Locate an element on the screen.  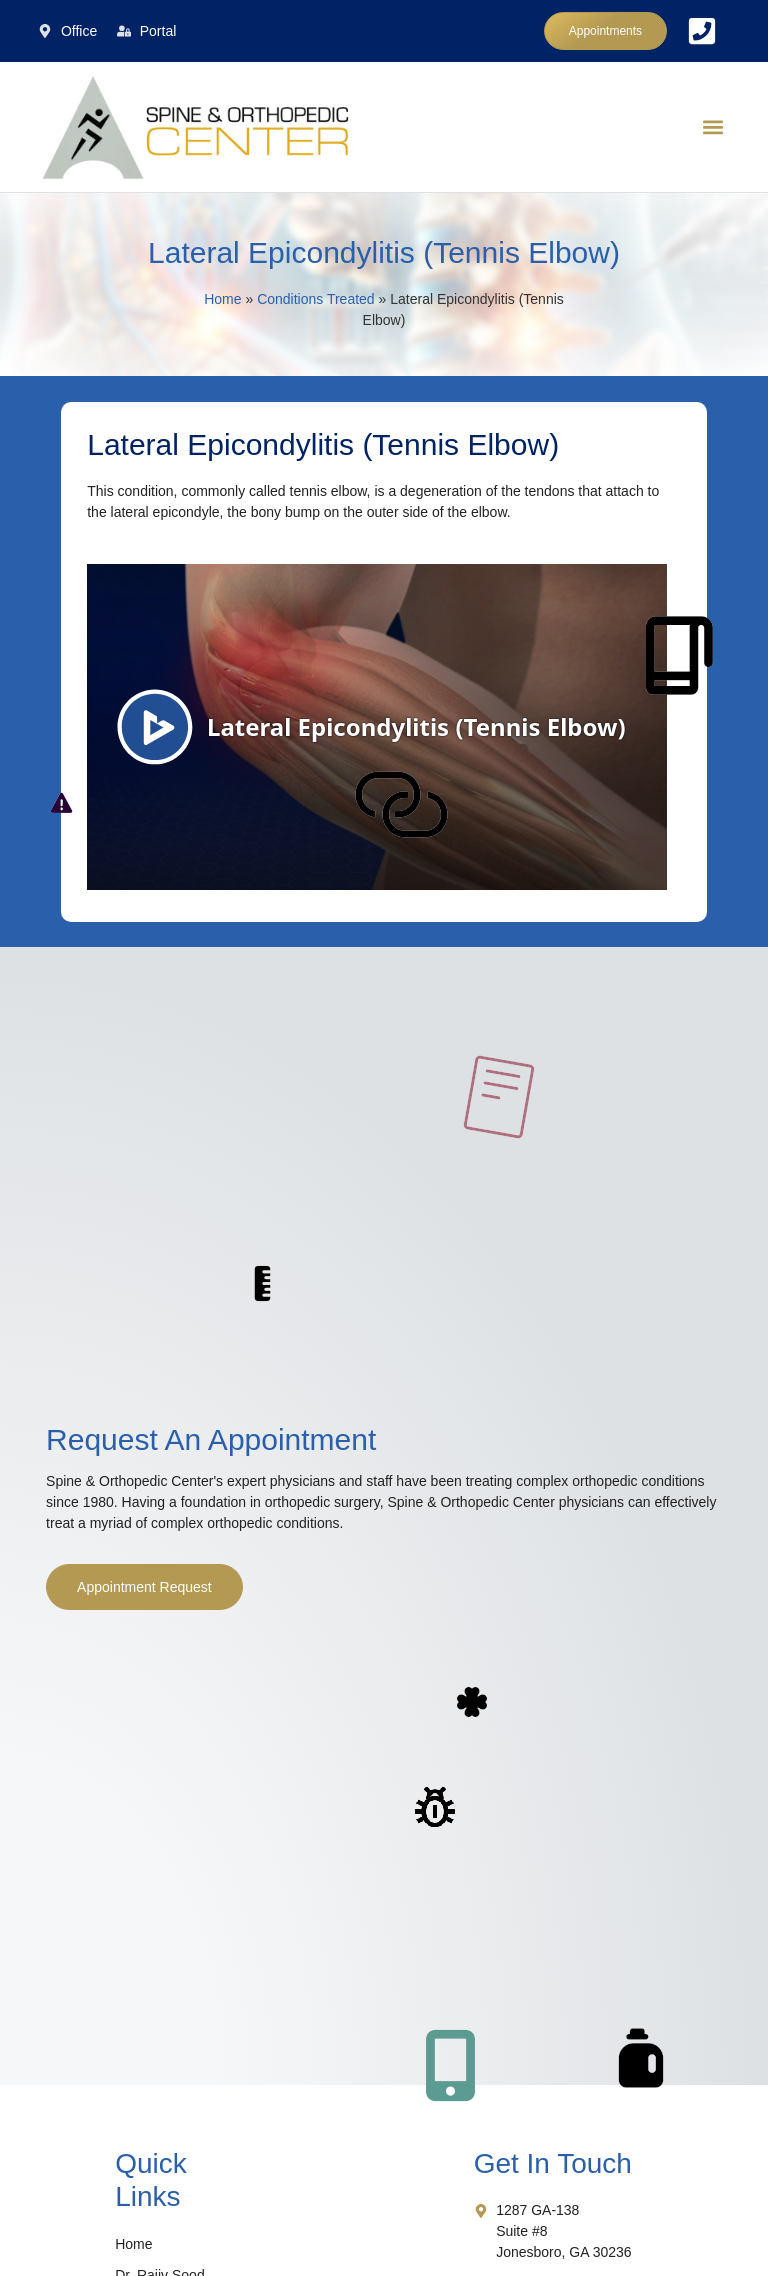
insert or create a hyperlink is located at coordinates (401, 804).